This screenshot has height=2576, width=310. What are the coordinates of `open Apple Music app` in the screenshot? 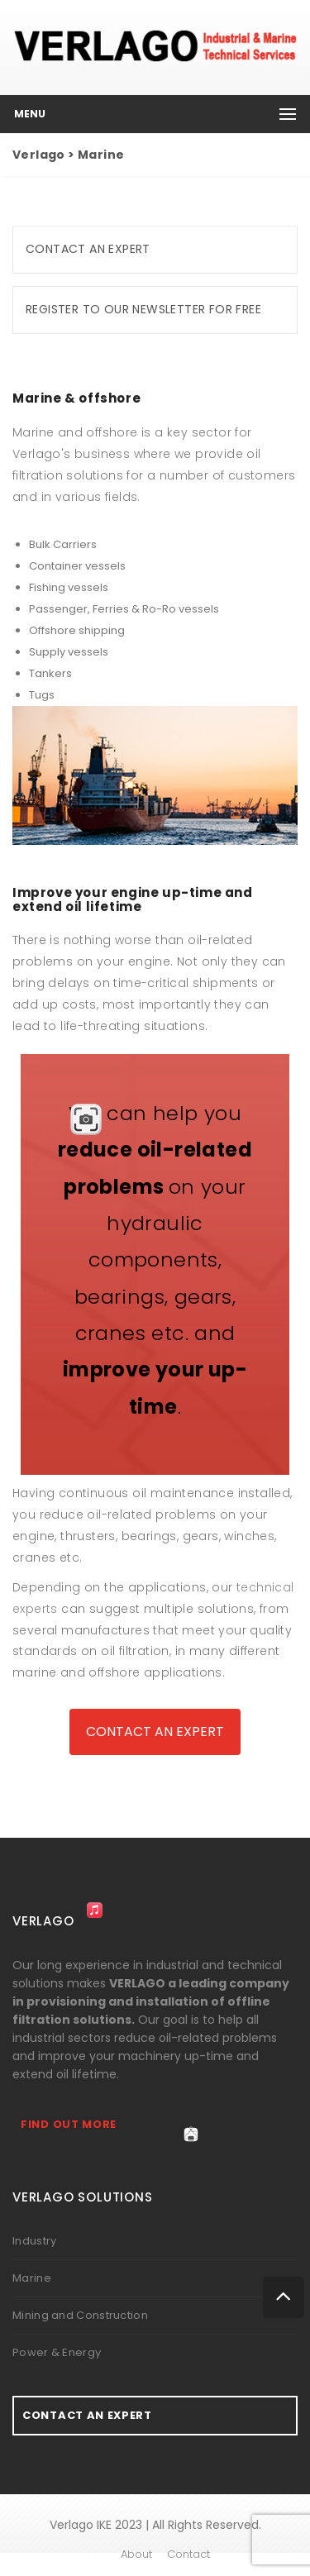 It's located at (94, 1910).